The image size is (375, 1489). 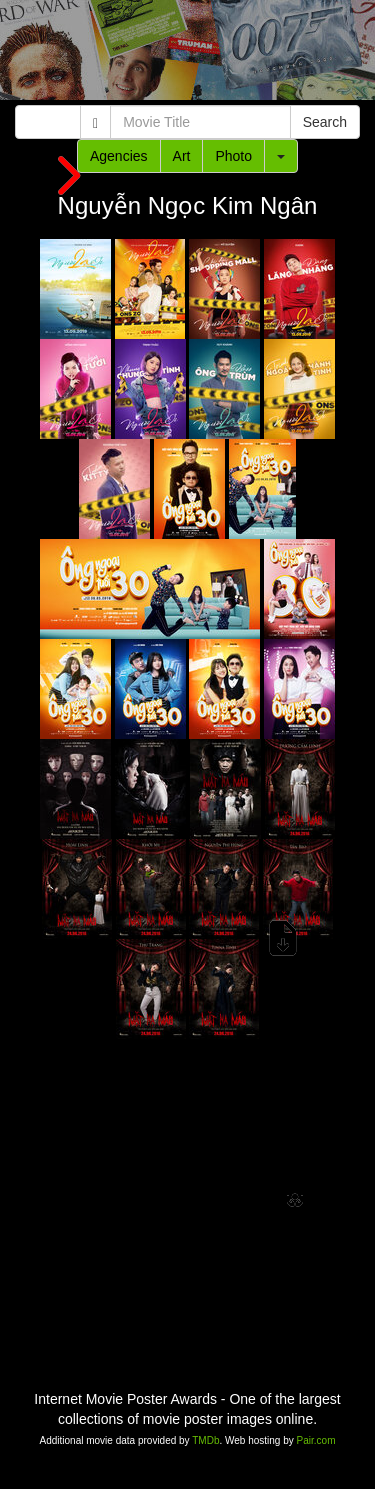 What do you see at coordinates (283, 938) in the screenshot?
I see `download file` at bounding box center [283, 938].